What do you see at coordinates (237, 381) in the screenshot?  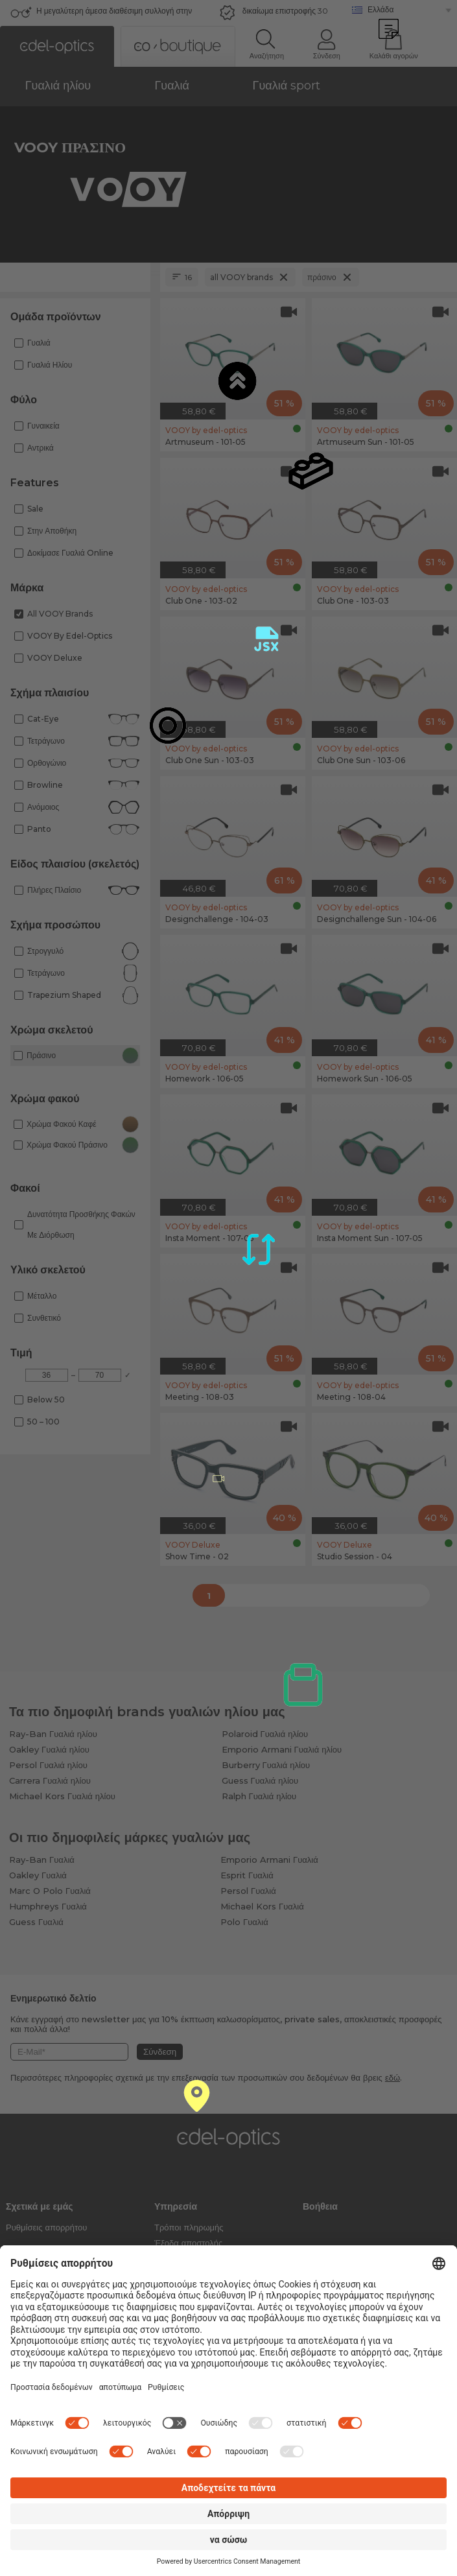 I see `scroll to top of page` at bounding box center [237, 381].